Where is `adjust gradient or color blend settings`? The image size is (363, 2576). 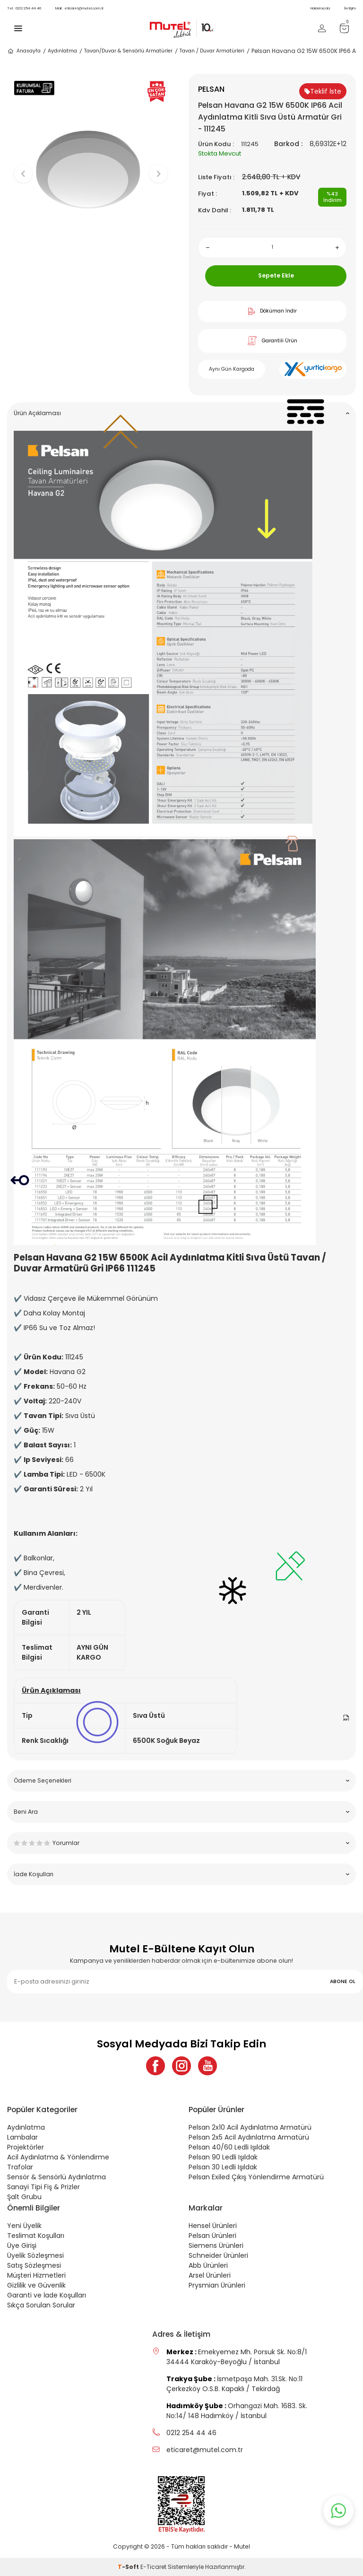
adjust gradient or color blend settings is located at coordinates (305, 411).